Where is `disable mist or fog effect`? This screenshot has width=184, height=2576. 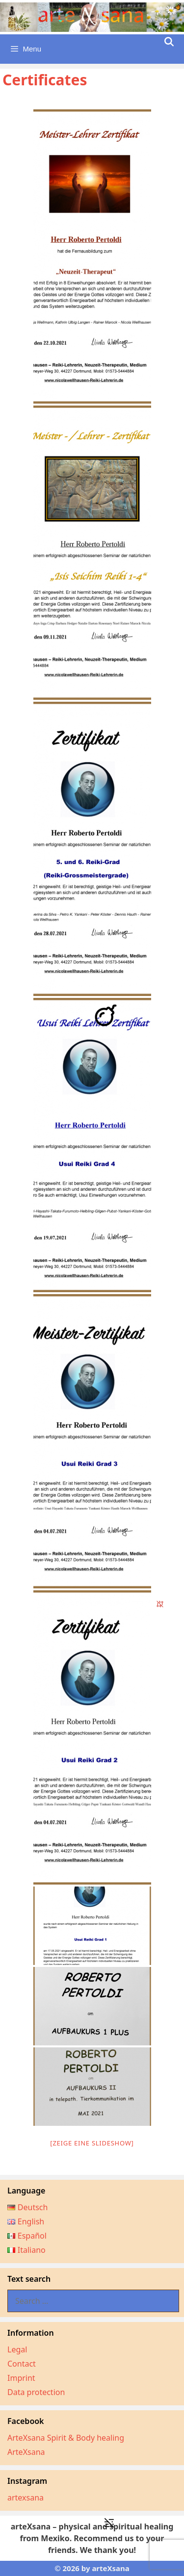
disable mist or fog effect is located at coordinates (109, 2523).